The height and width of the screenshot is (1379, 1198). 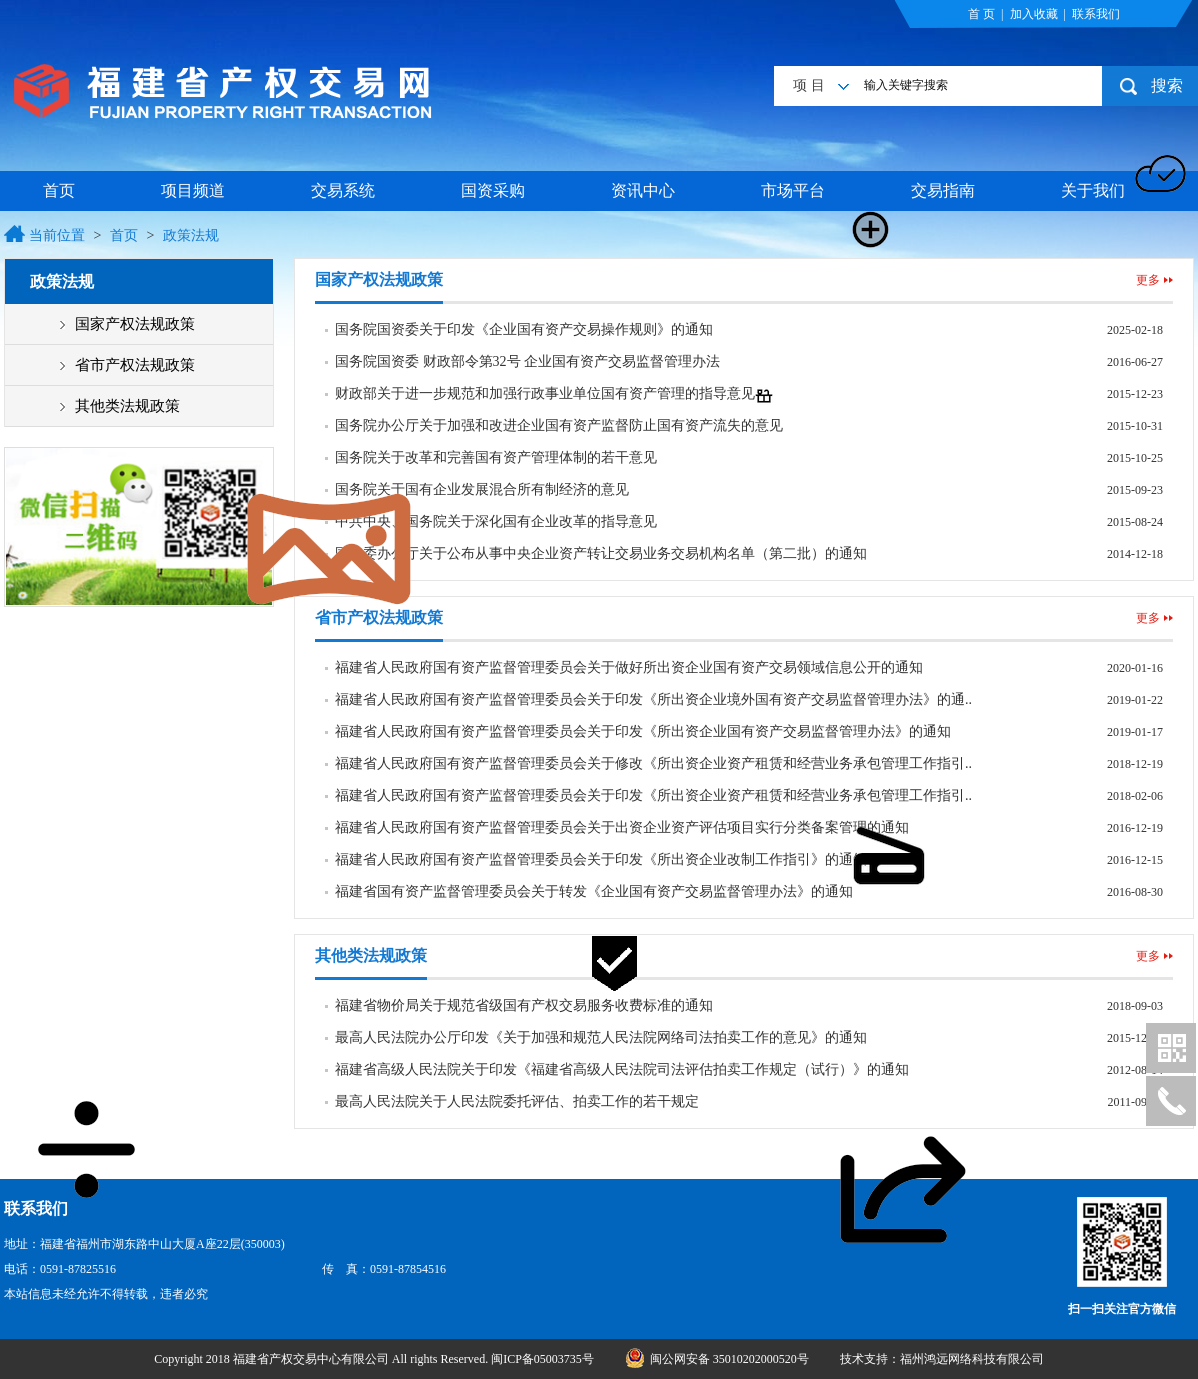 What do you see at coordinates (1160, 173) in the screenshot?
I see `file successfully uploaded to cloud storage` at bounding box center [1160, 173].